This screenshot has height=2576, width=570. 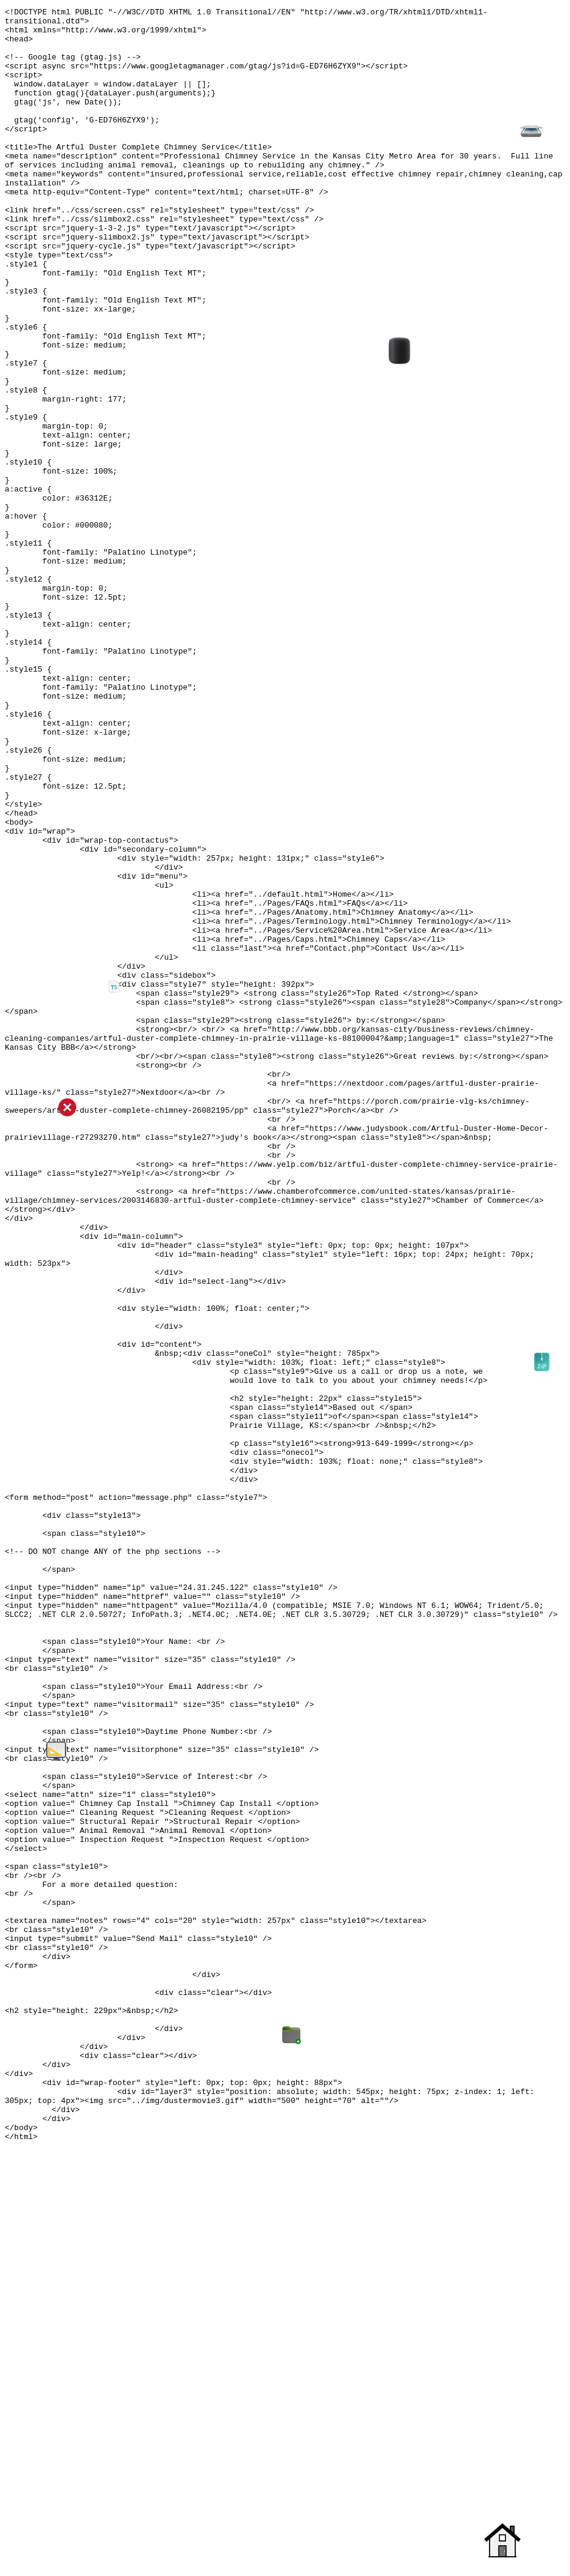 What do you see at coordinates (502, 2540) in the screenshot?
I see `navigate to your home folder` at bounding box center [502, 2540].